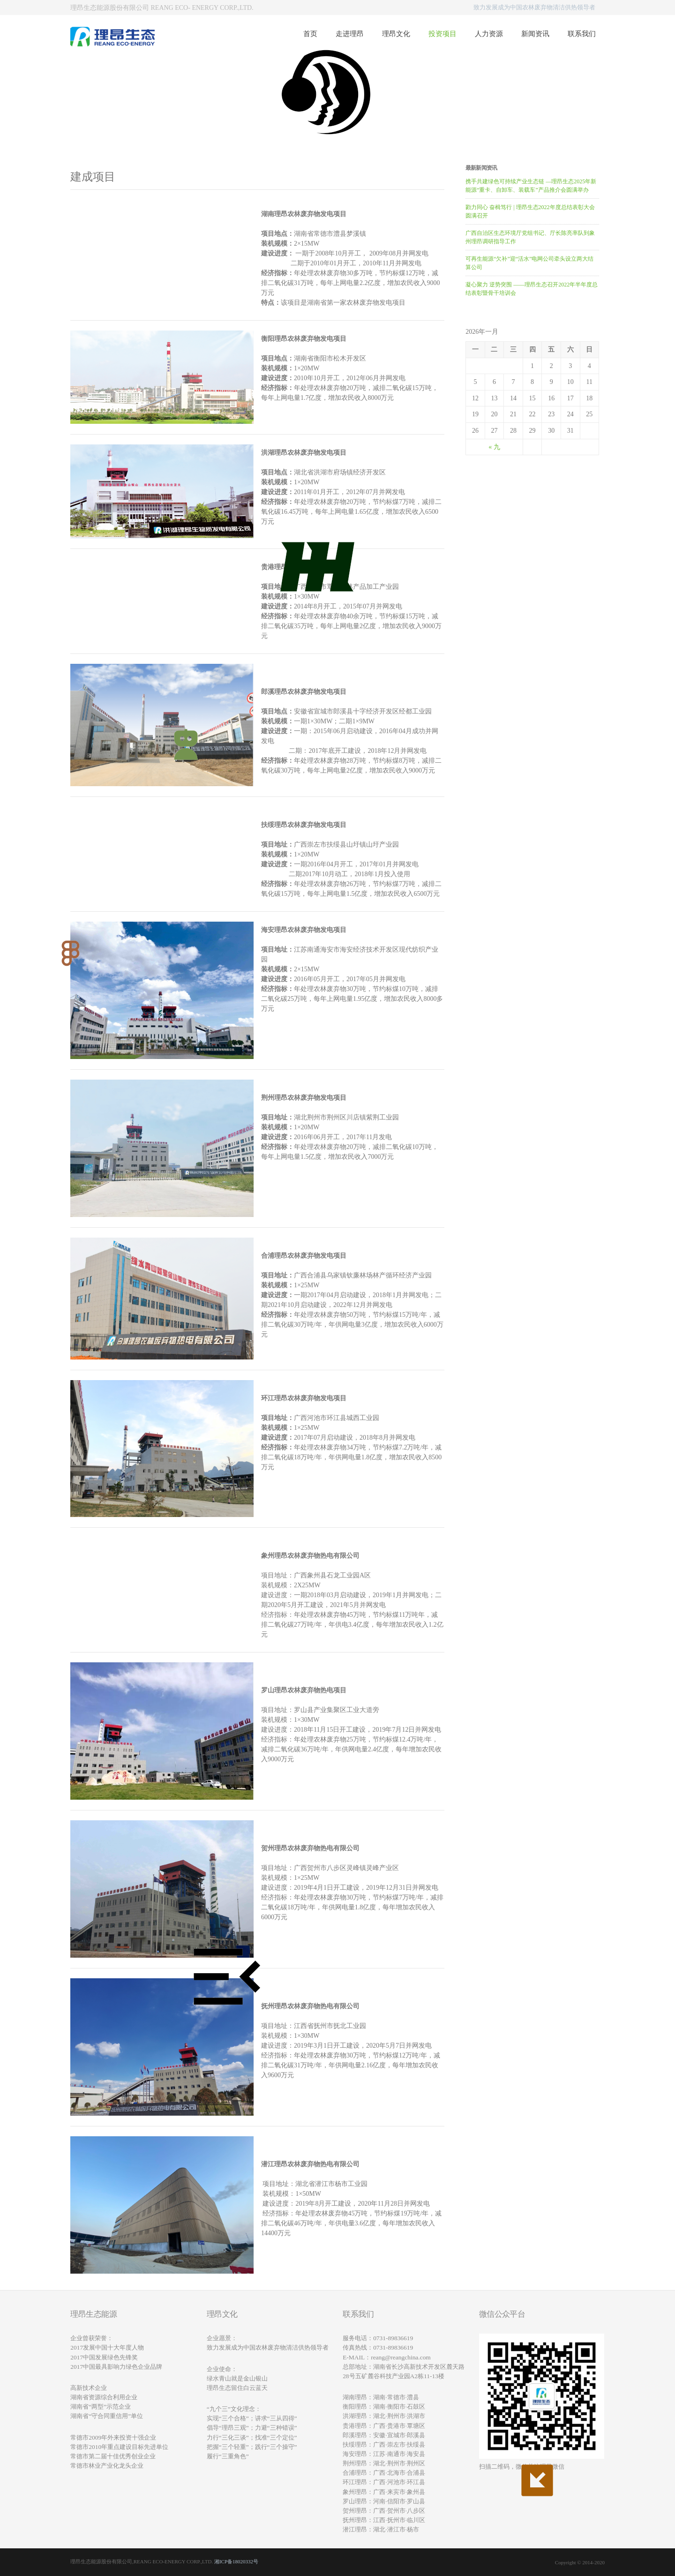  I want to click on collapse sidebar or navigation panel, so click(225, 1976).